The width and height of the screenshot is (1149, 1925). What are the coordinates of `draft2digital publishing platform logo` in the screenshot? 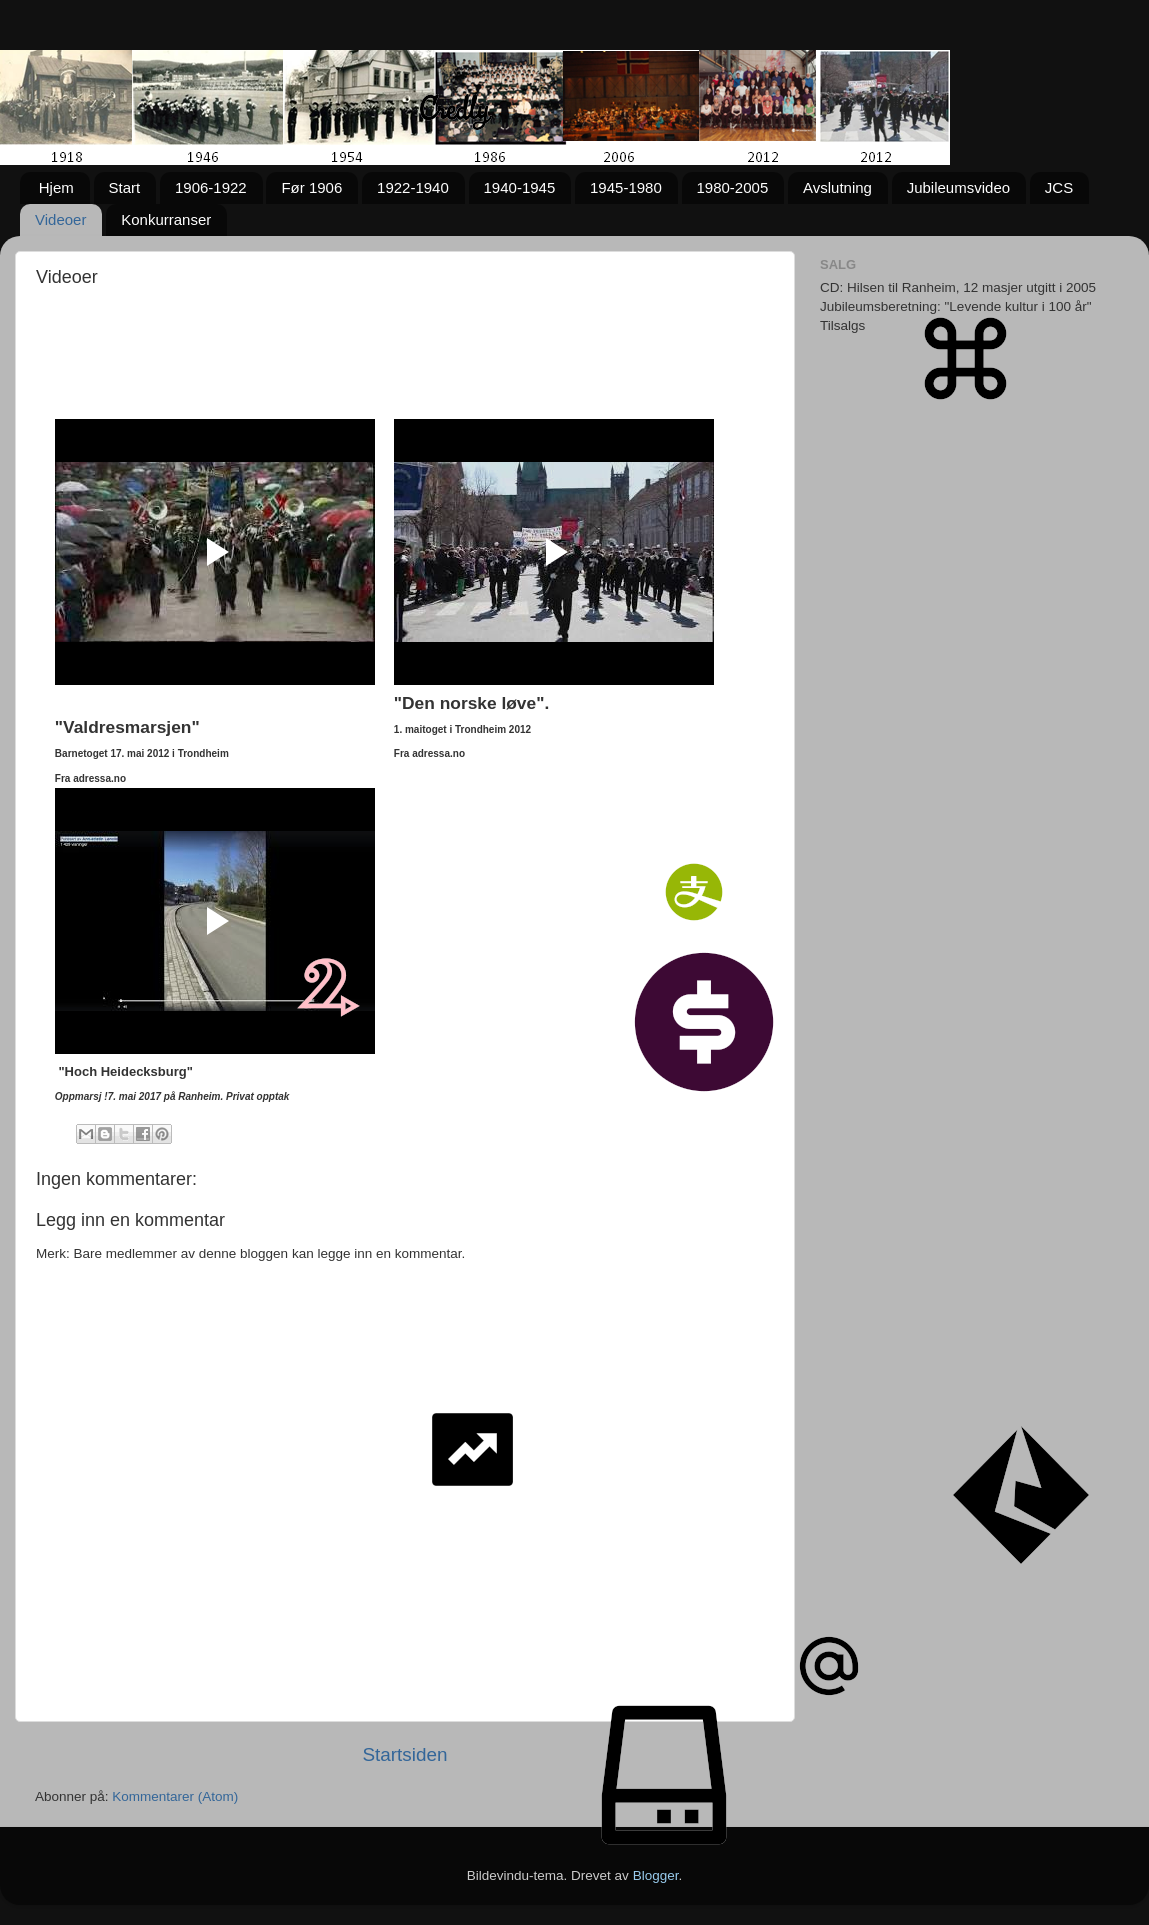 It's located at (328, 987).